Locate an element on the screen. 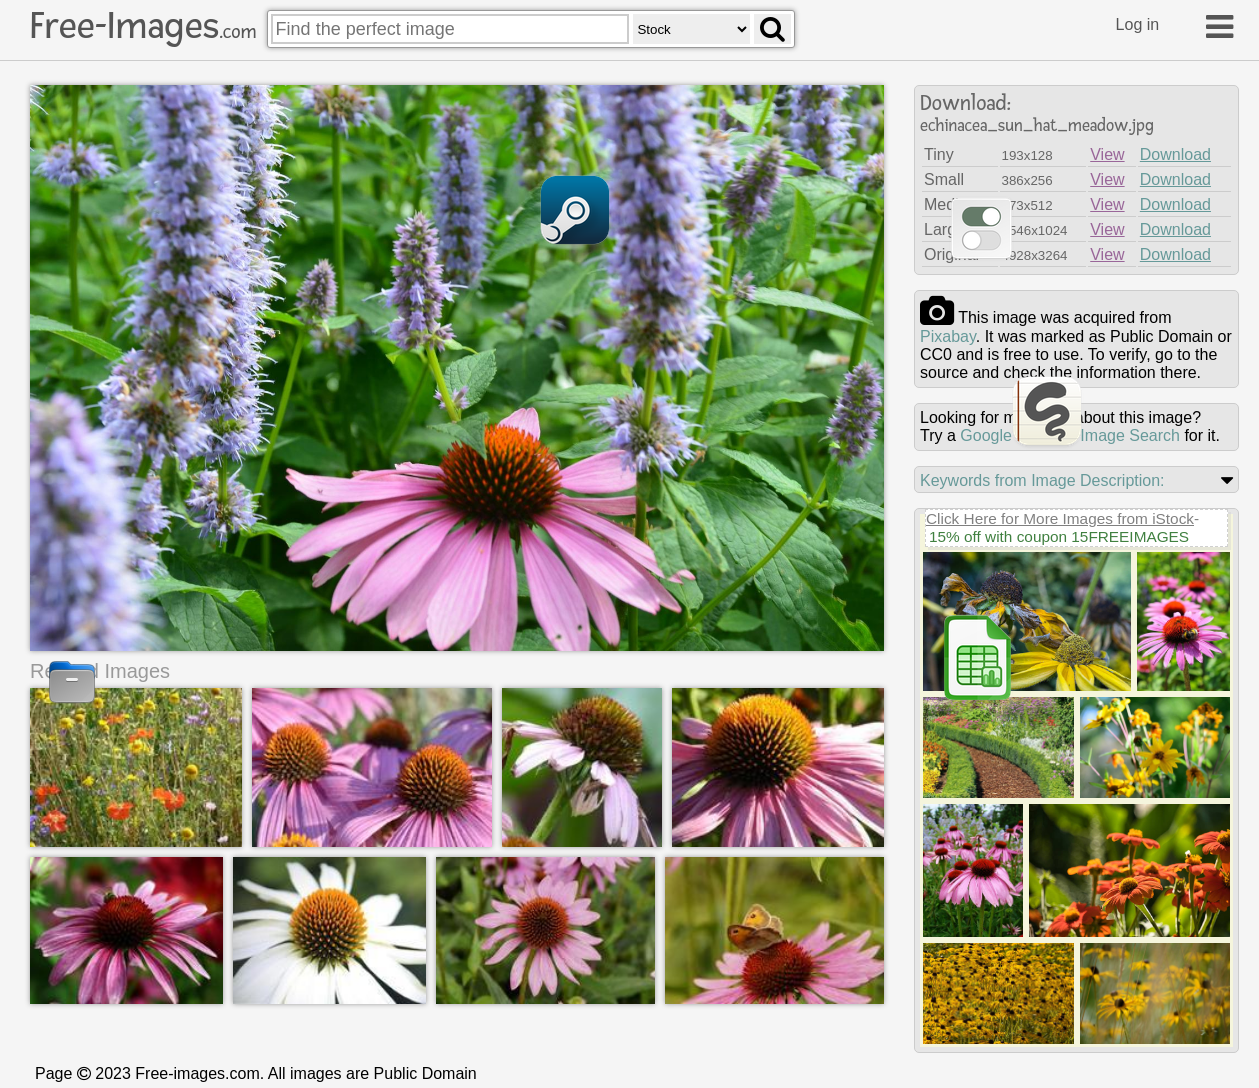  open the file manager application is located at coordinates (72, 682).